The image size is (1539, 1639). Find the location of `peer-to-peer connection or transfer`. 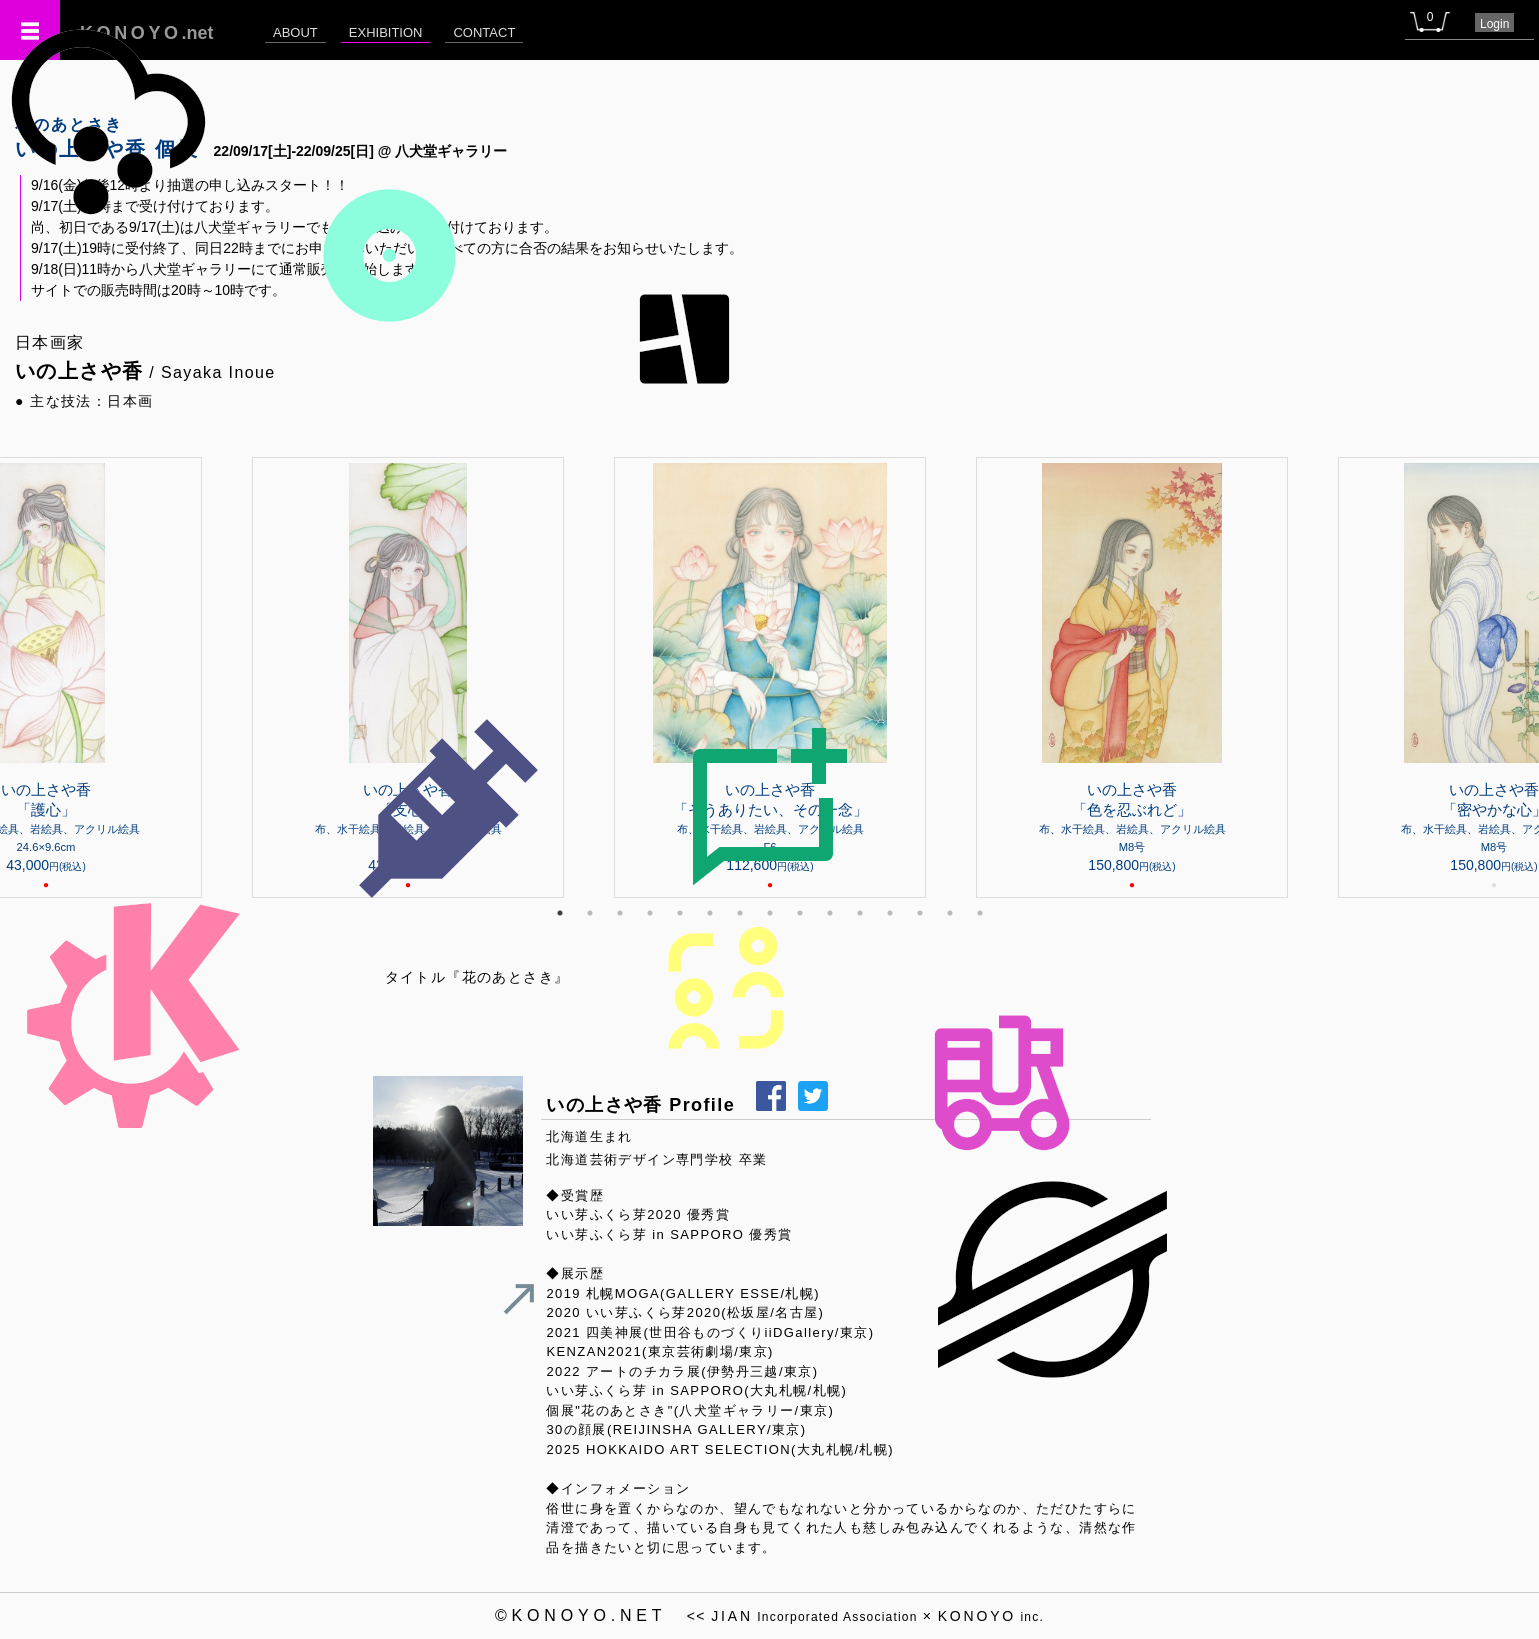

peer-to-peer connection or transfer is located at coordinates (726, 991).